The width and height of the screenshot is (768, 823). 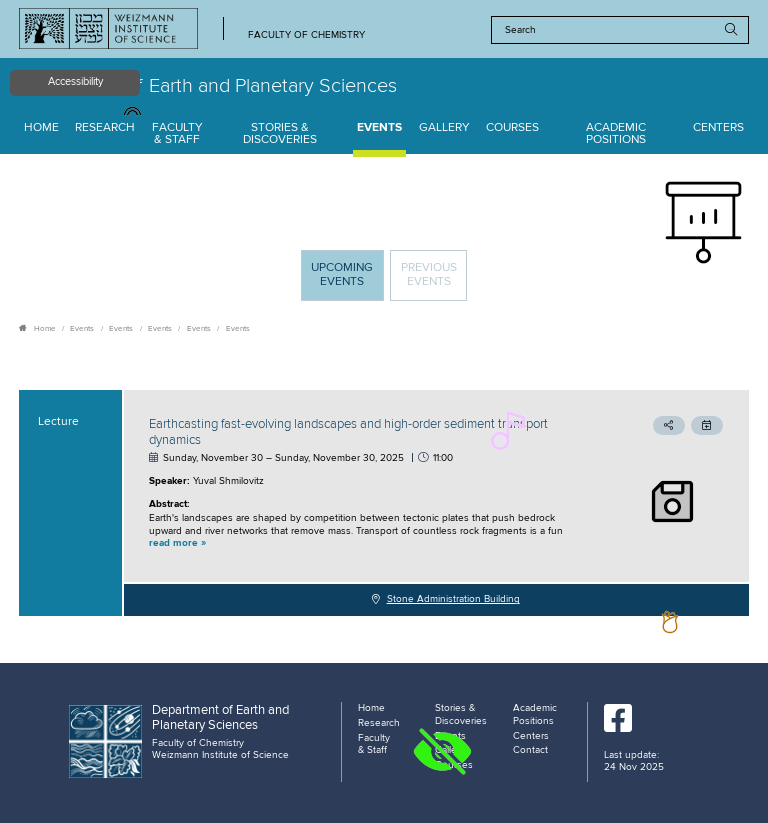 I want to click on view presentation with data charts, so click(x=703, y=216).